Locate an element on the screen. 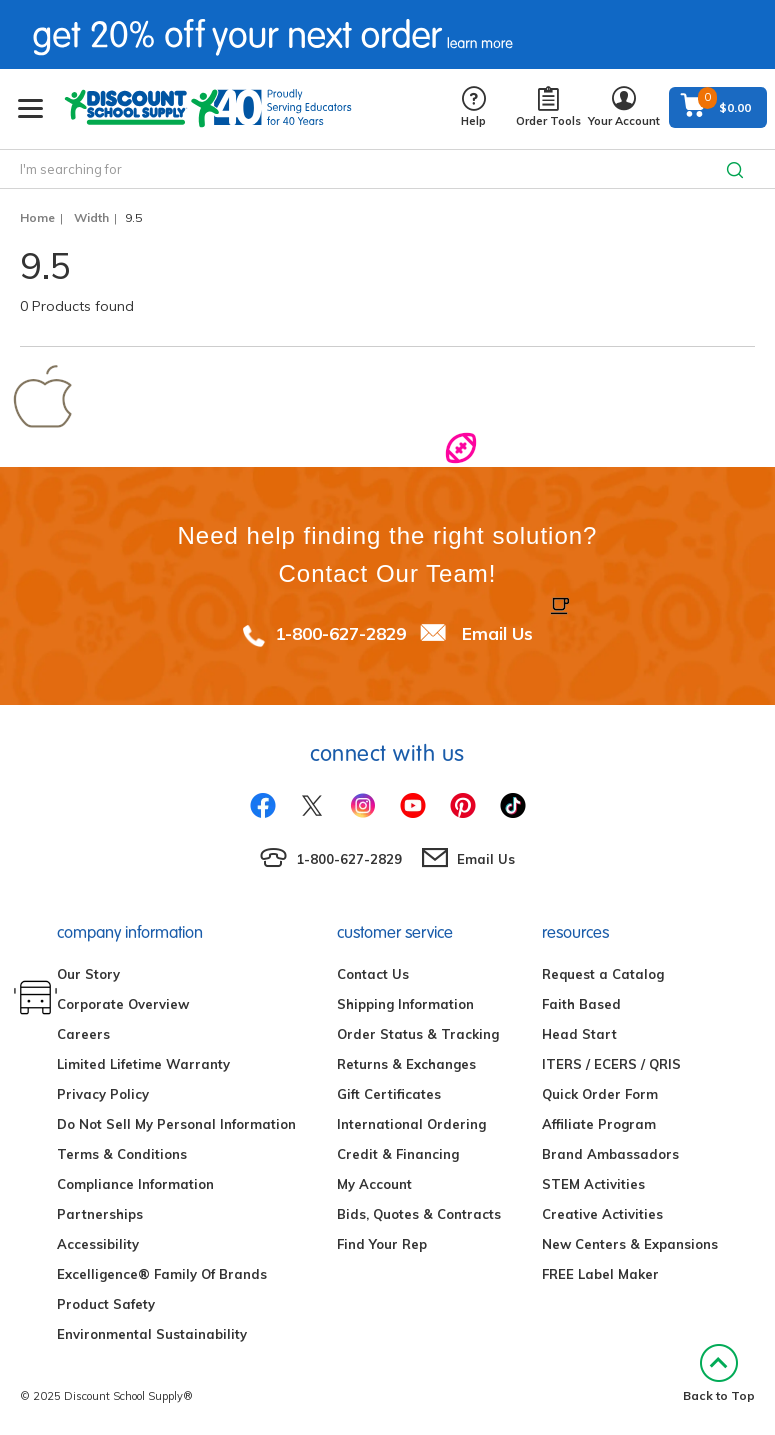 The height and width of the screenshot is (1435, 775). find nearby coffee shops or cafes is located at coordinates (560, 606).